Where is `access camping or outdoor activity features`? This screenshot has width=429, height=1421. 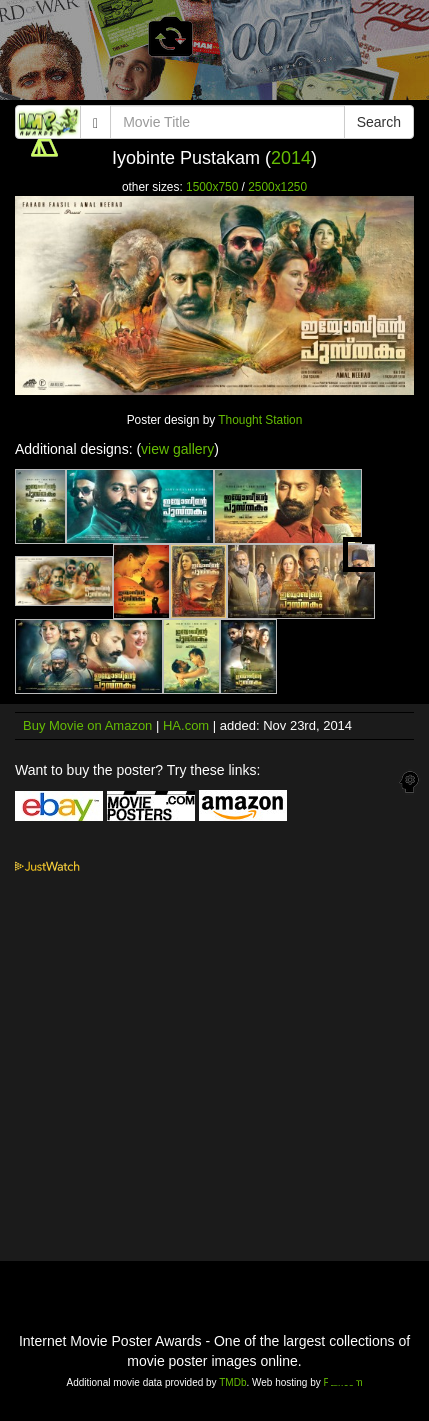 access camping or outdoor activity features is located at coordinates (44, 148).